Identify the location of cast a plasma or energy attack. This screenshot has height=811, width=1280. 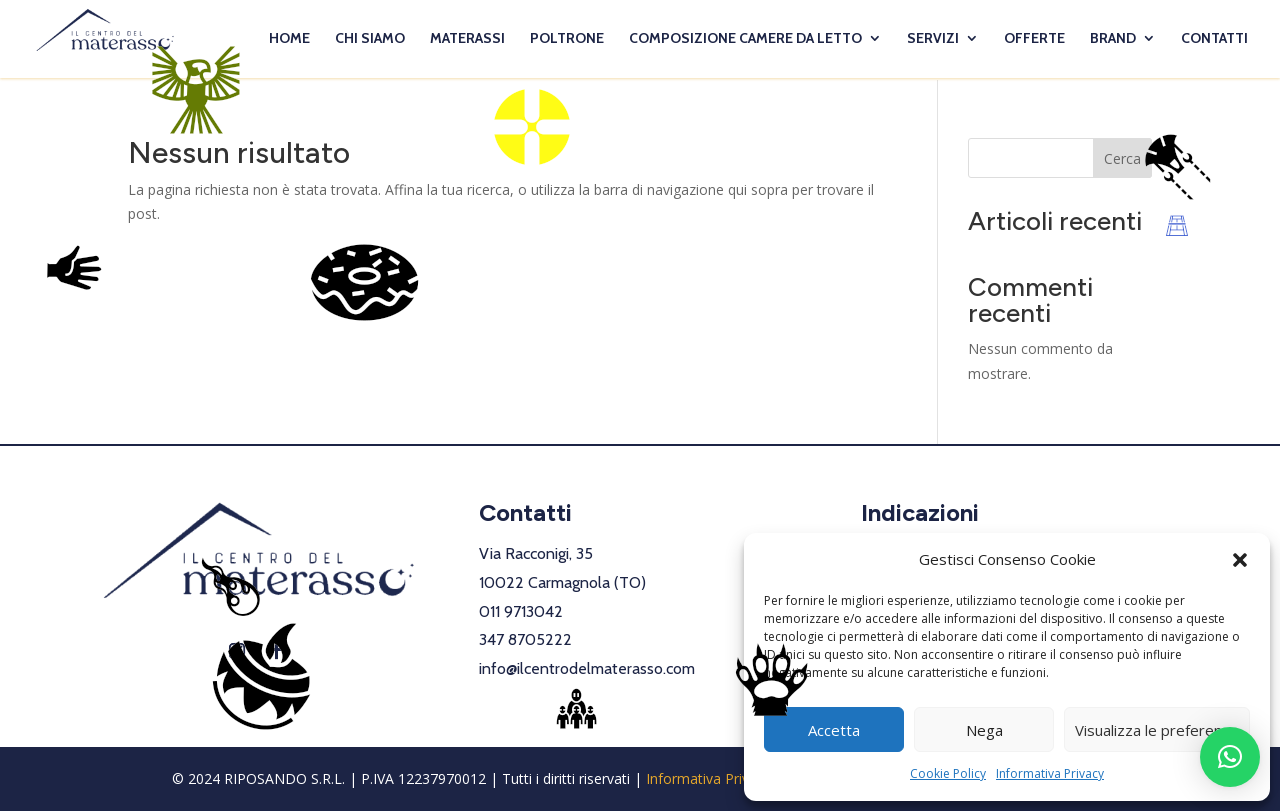
(231, 587).